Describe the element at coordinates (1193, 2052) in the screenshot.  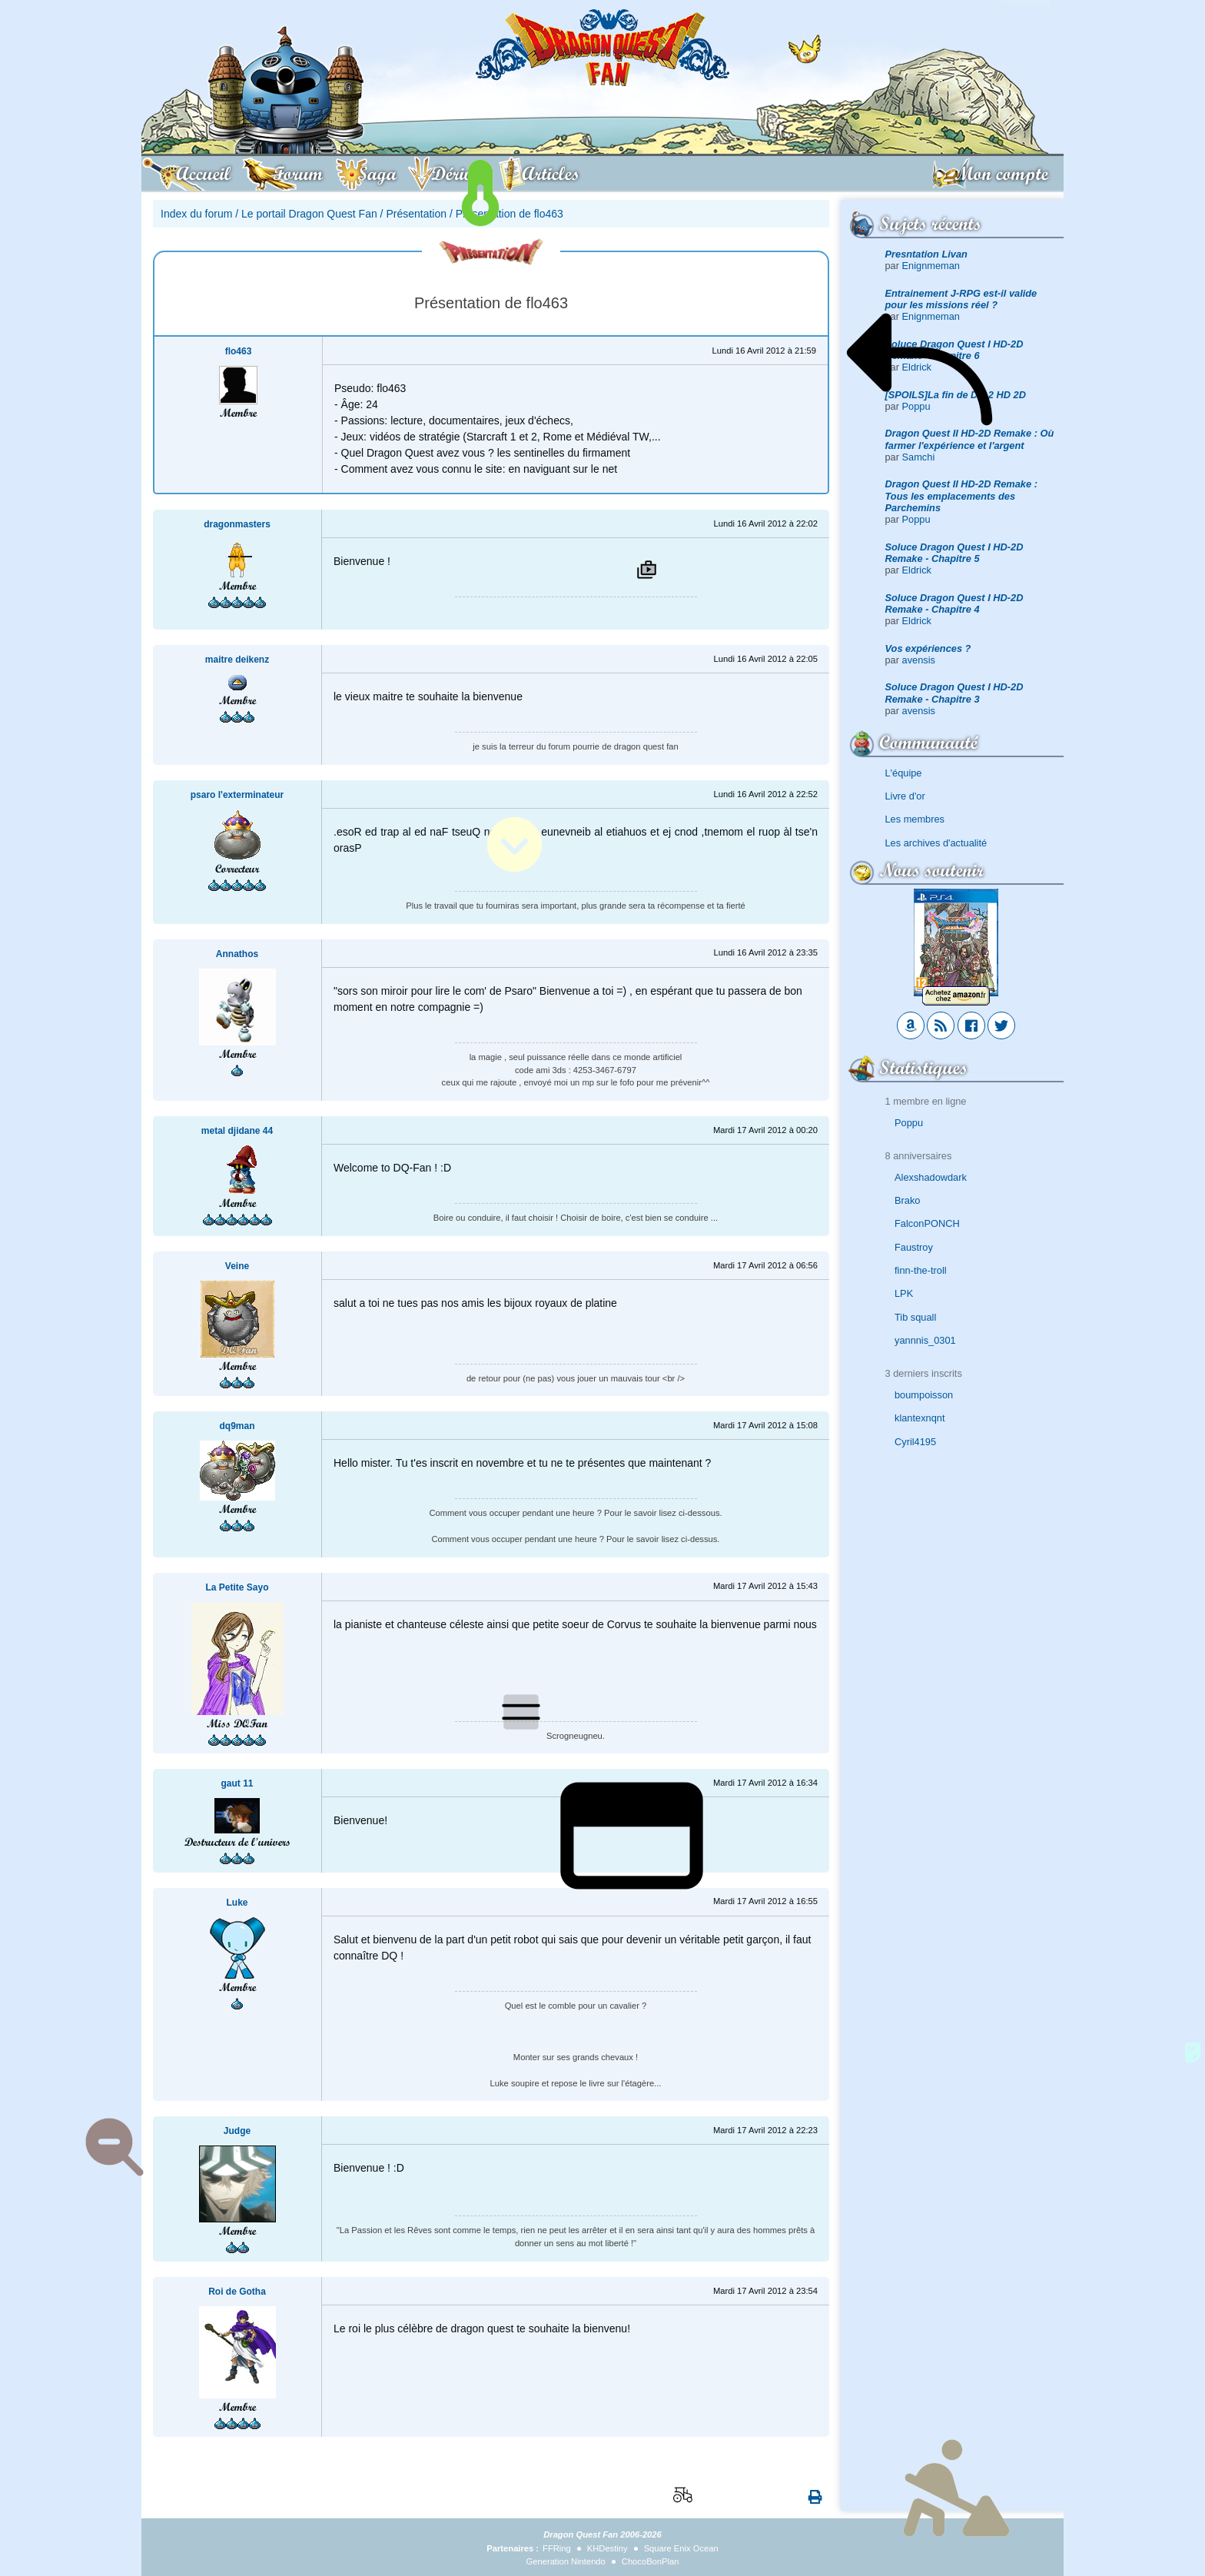
I see `view or access plastic sheet material` at that location.